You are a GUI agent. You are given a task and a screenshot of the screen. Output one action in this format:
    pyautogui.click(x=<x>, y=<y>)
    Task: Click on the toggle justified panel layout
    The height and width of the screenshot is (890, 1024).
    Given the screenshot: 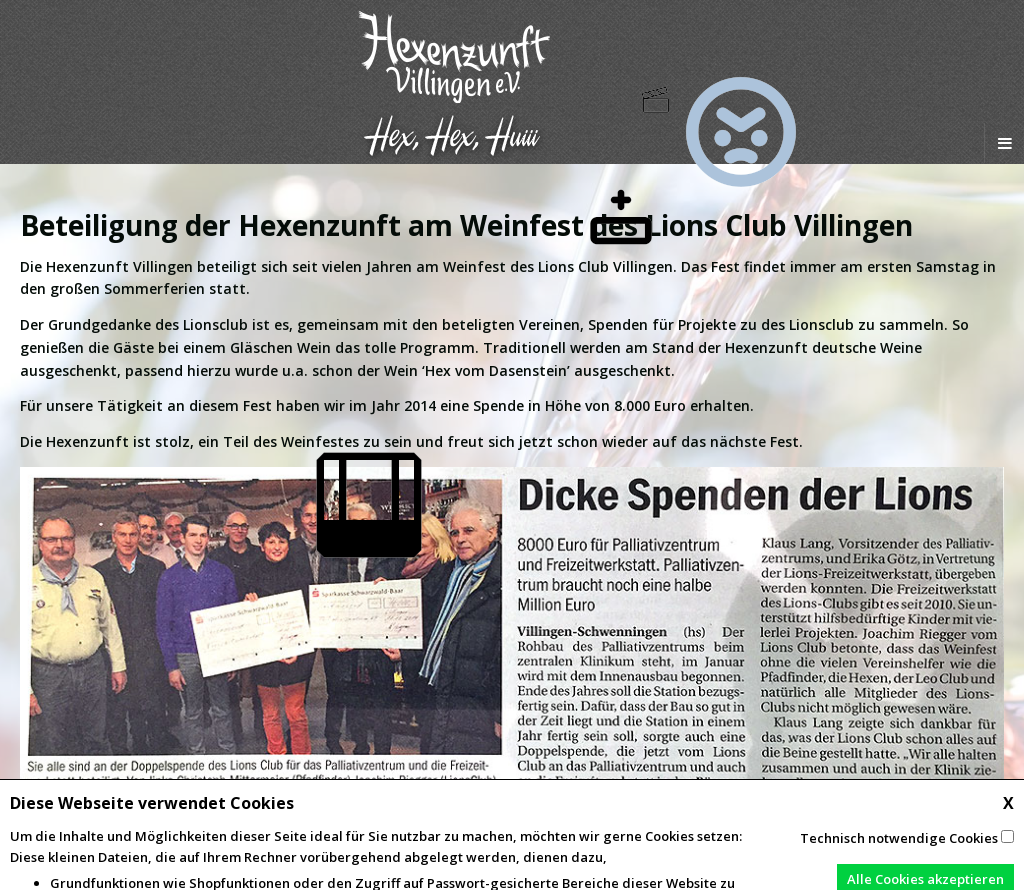 What is the action you would take?
    pyautogui.click(x=369, y=505)
    